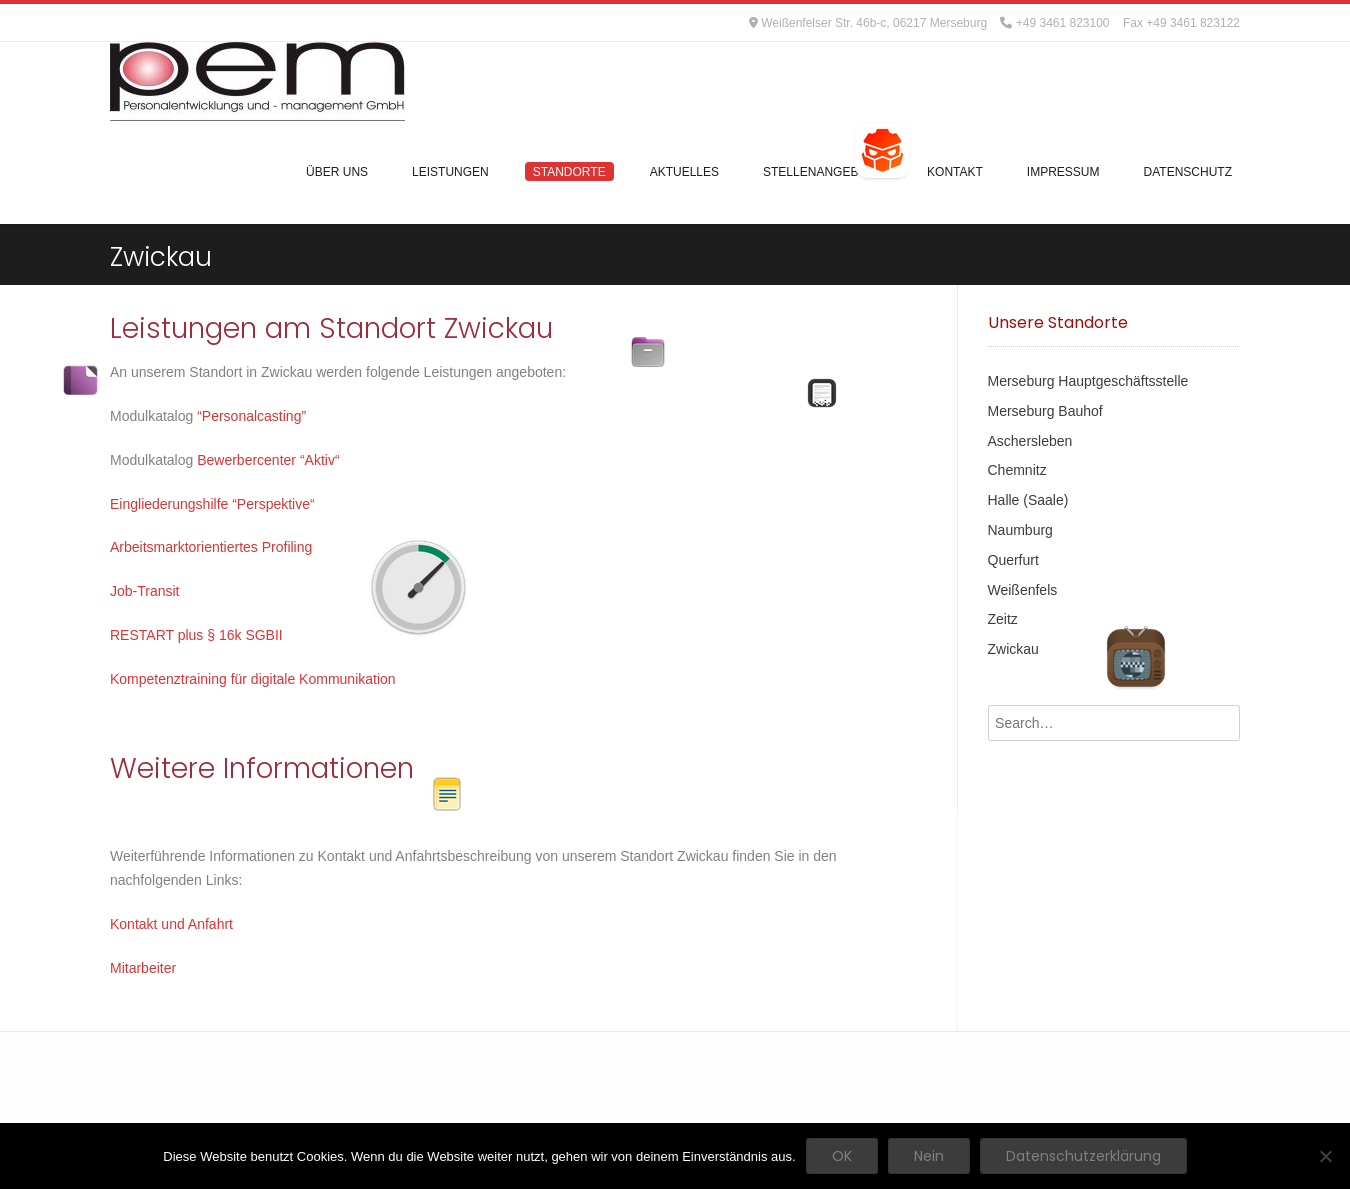 Image resolution: width=1350 pixels, height=1189 pixels. What do you see at coordinates (648, 352) in the screenshot?
I see `open the nautilus file manager` at bounding box center [648, 352].